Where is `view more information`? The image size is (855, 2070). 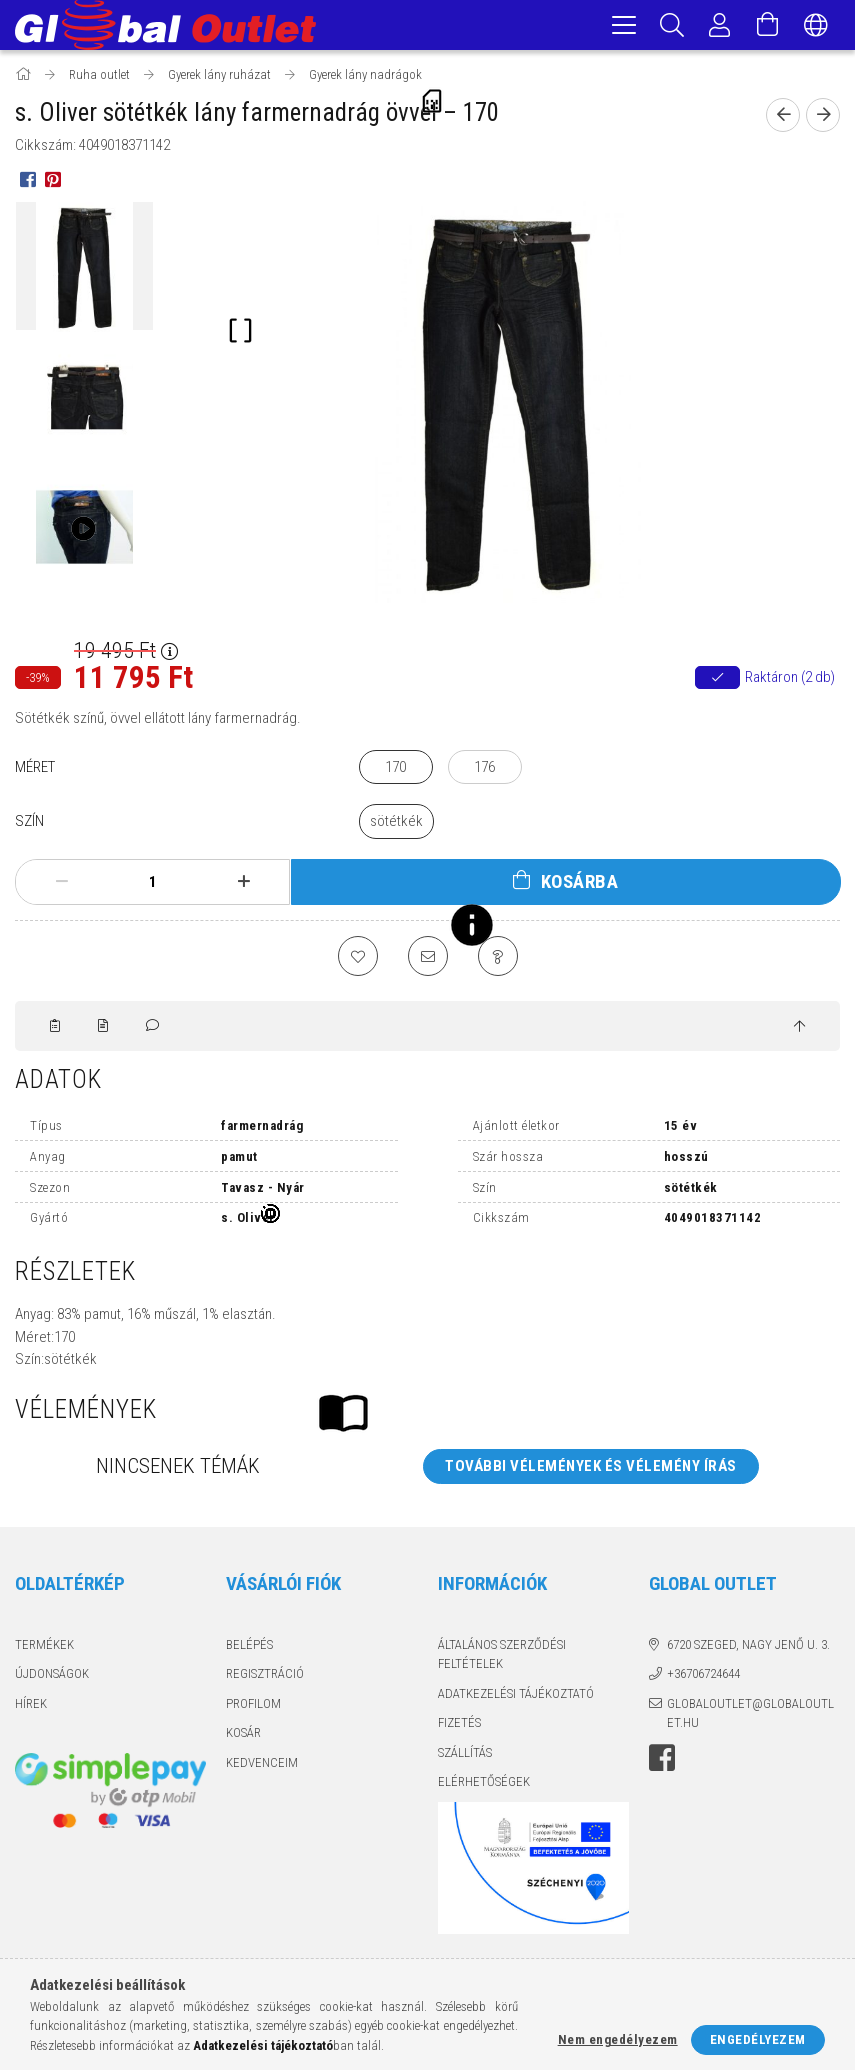
view more information is located at coordinates (472, 925).